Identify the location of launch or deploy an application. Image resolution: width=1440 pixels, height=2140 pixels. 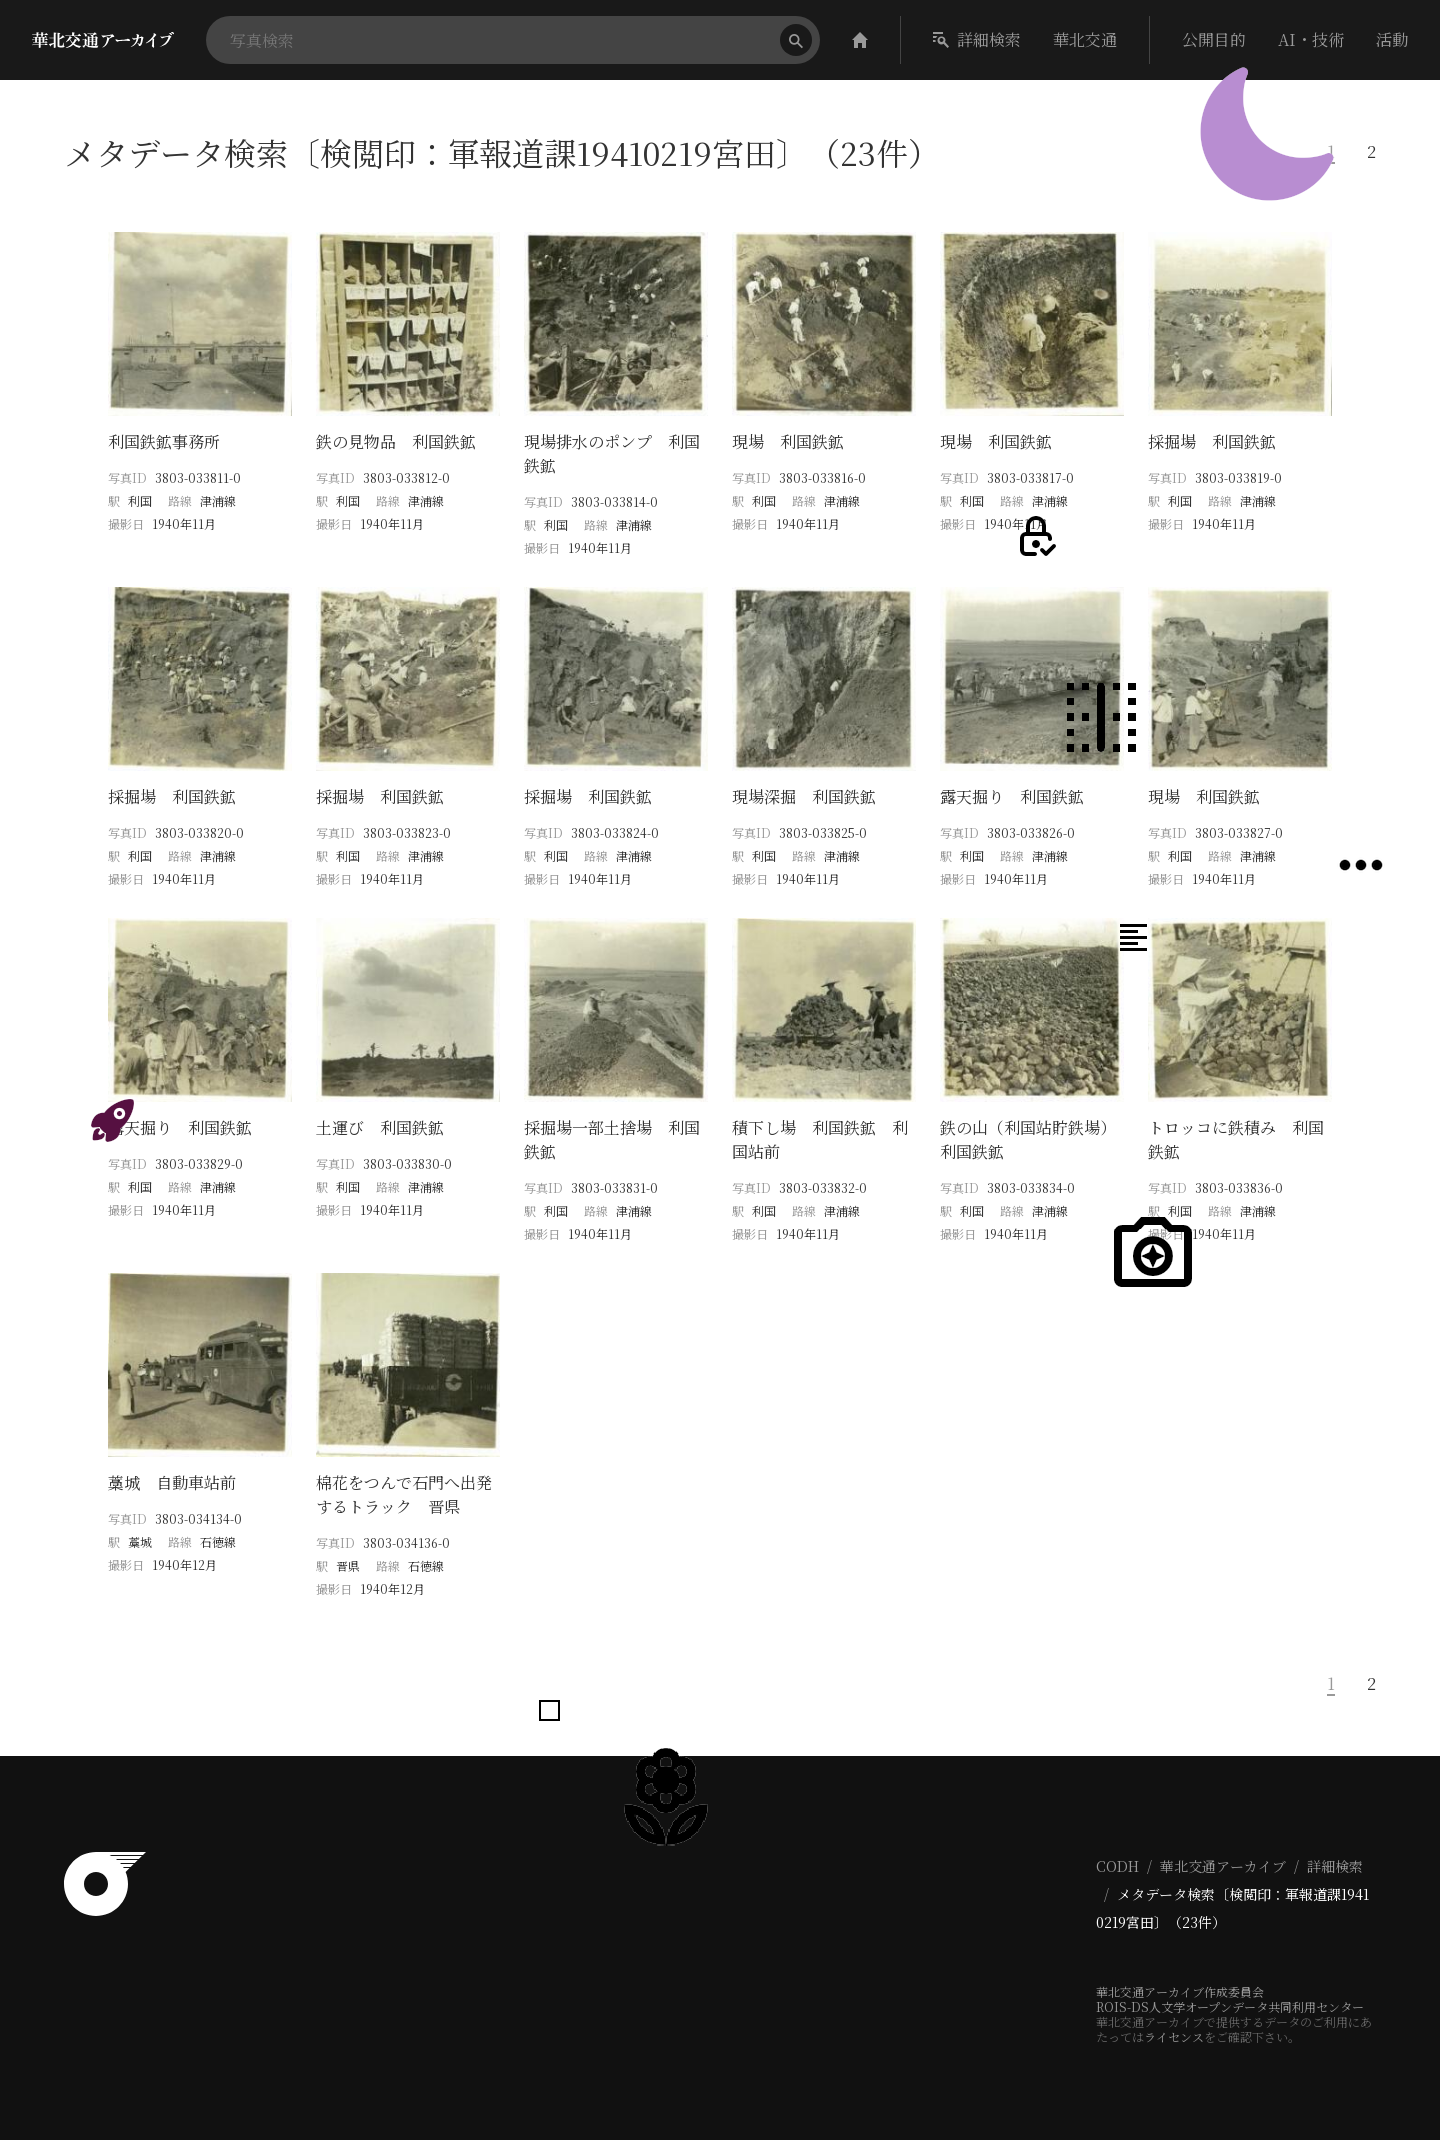
(112, 1120).